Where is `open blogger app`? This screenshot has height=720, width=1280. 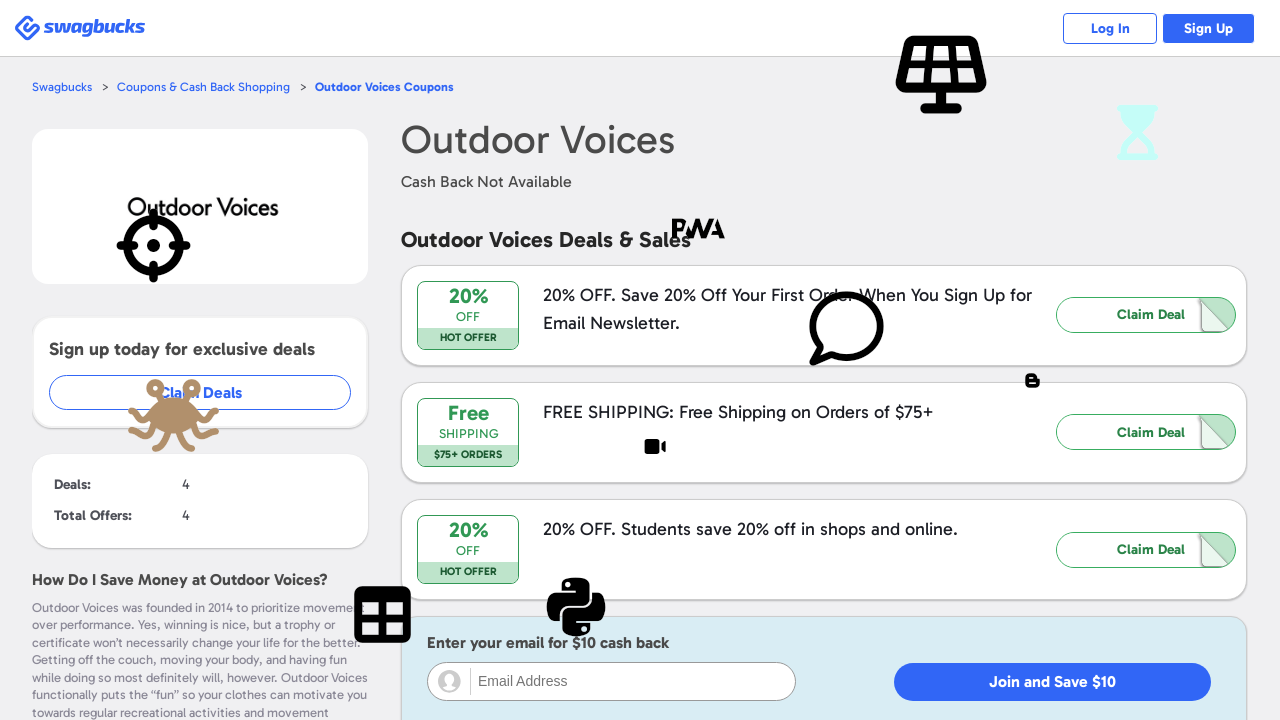
open blogger app is located at coordinates (1032, 380).